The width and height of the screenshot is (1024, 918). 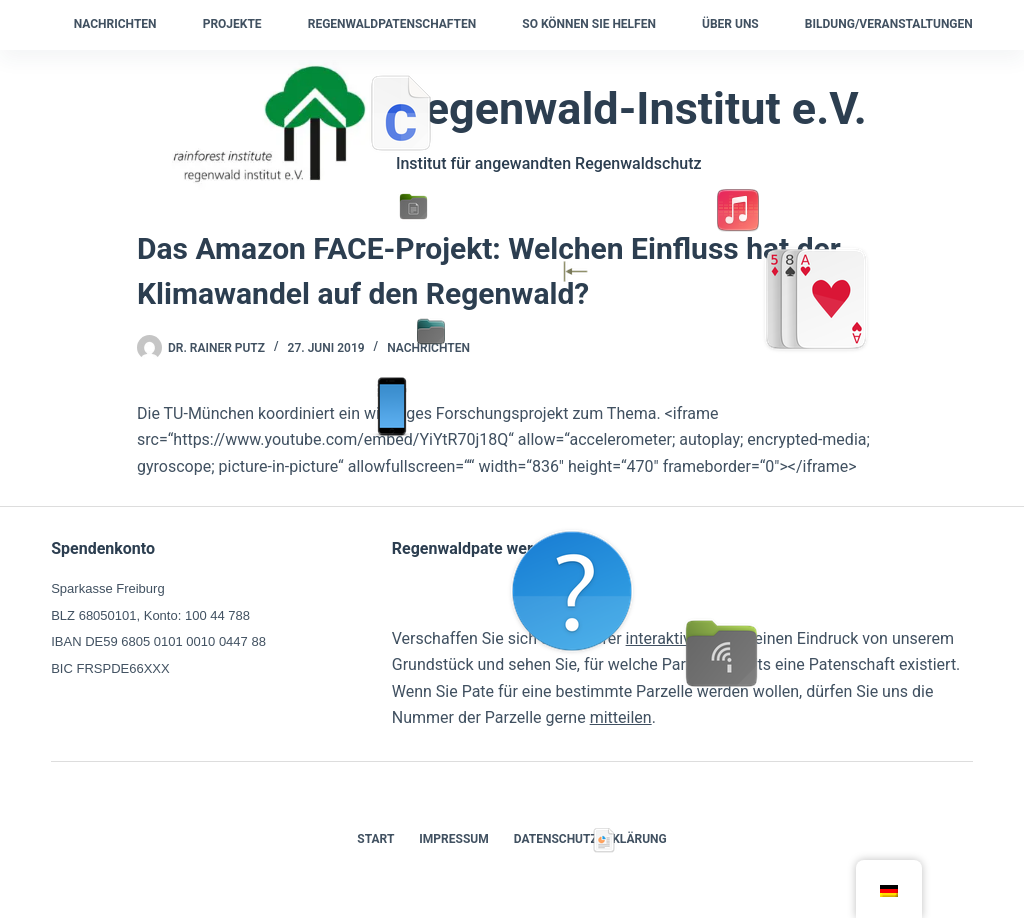 What do you see at coordinates (575, 271) in the screenshot?
I see `go to the first item in a list or sequence` at bounding box center [575, 271].